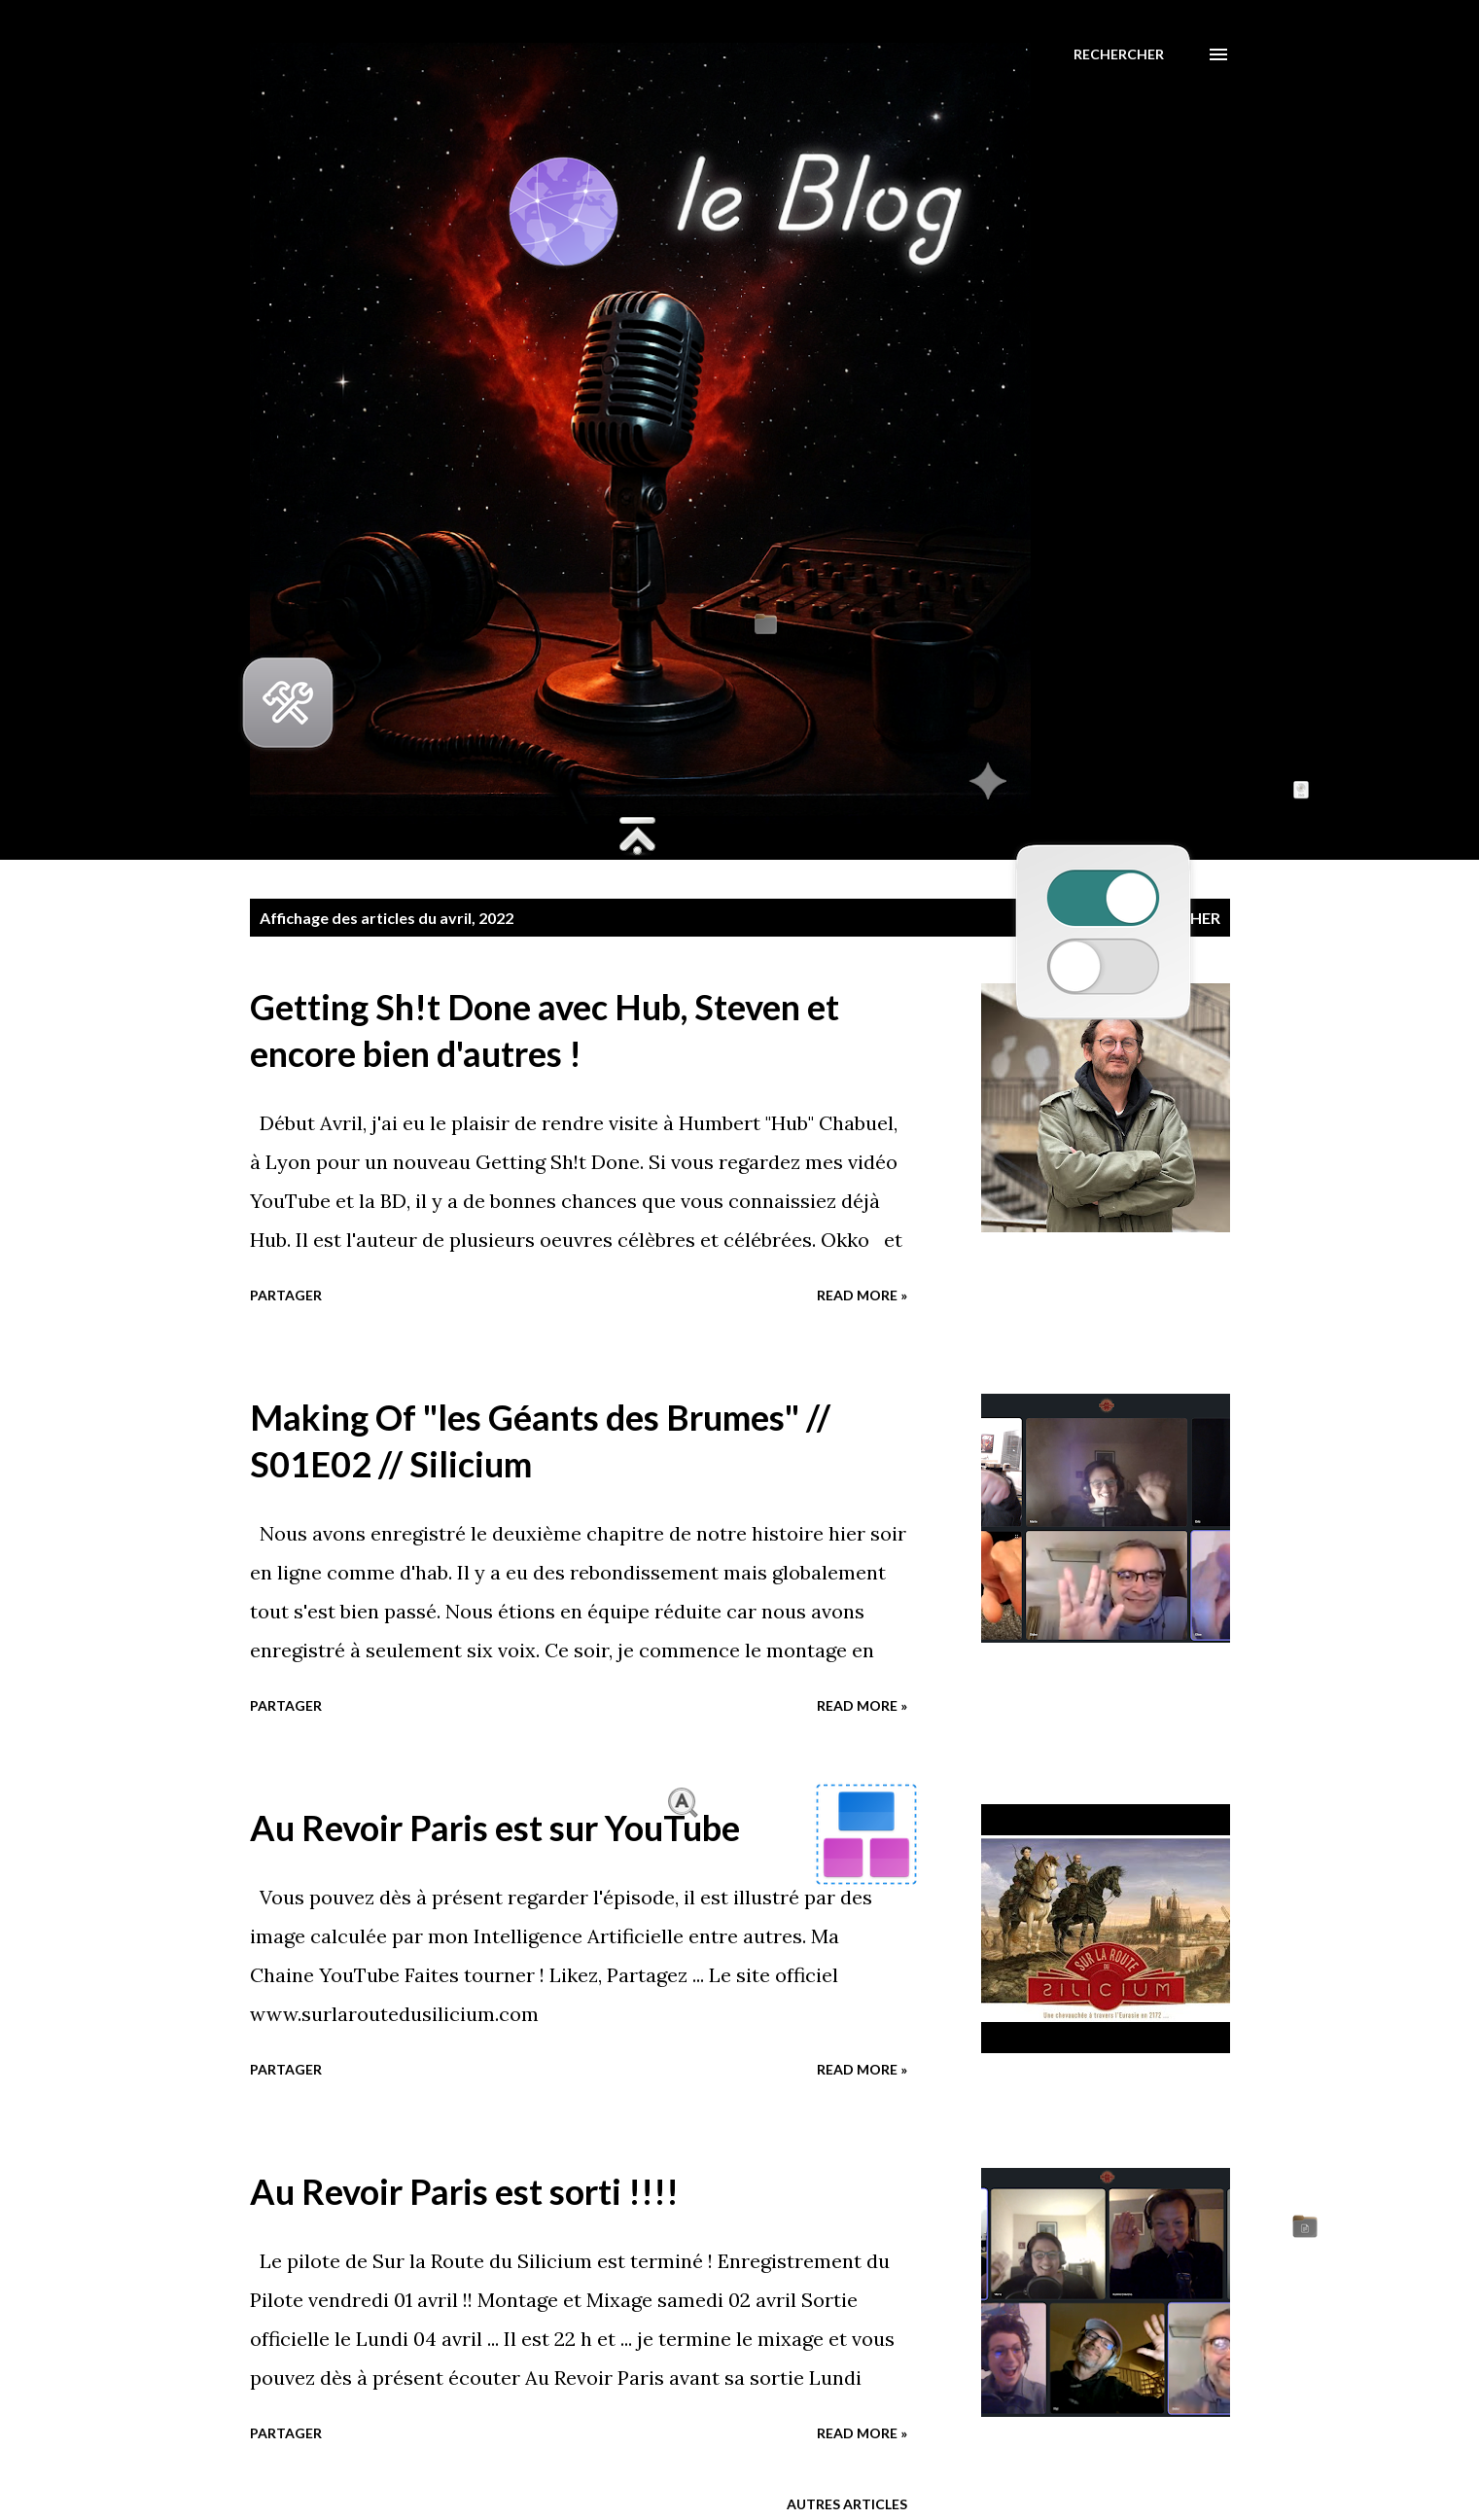 The width and height of the screenshot is (1479, 2520). What do you see at coordinates (563, 211) in the screenshot?
I see `open internet or web browser application` at bounding box center [563, 211].